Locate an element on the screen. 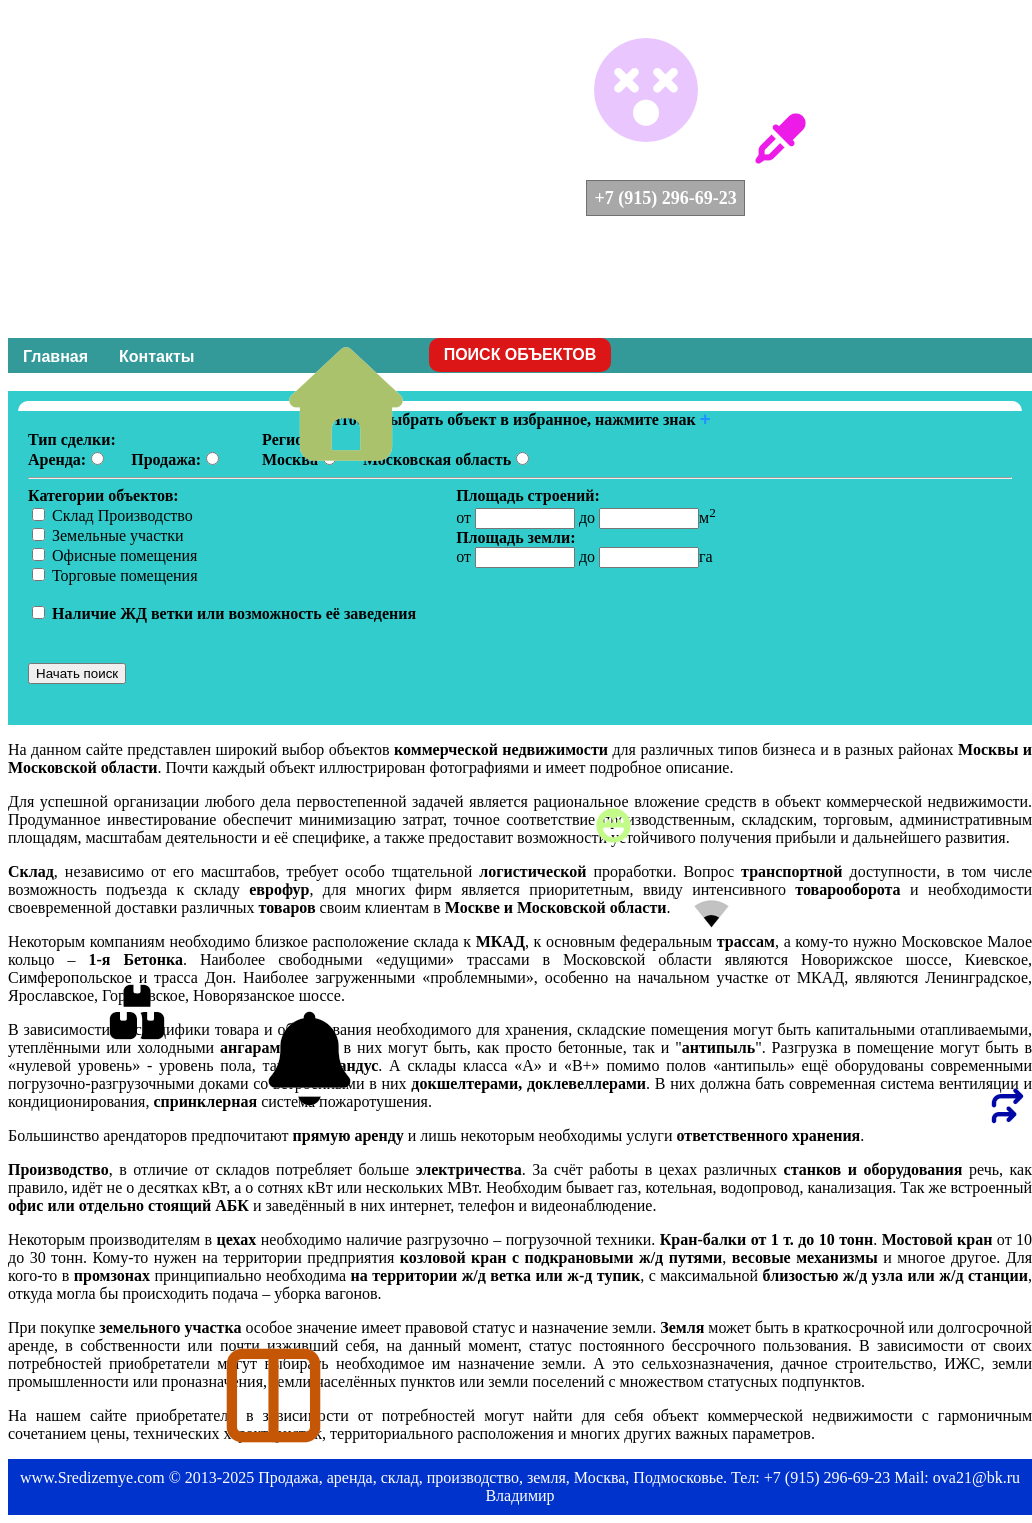  view notifications is located at coordinates (309, 1058).